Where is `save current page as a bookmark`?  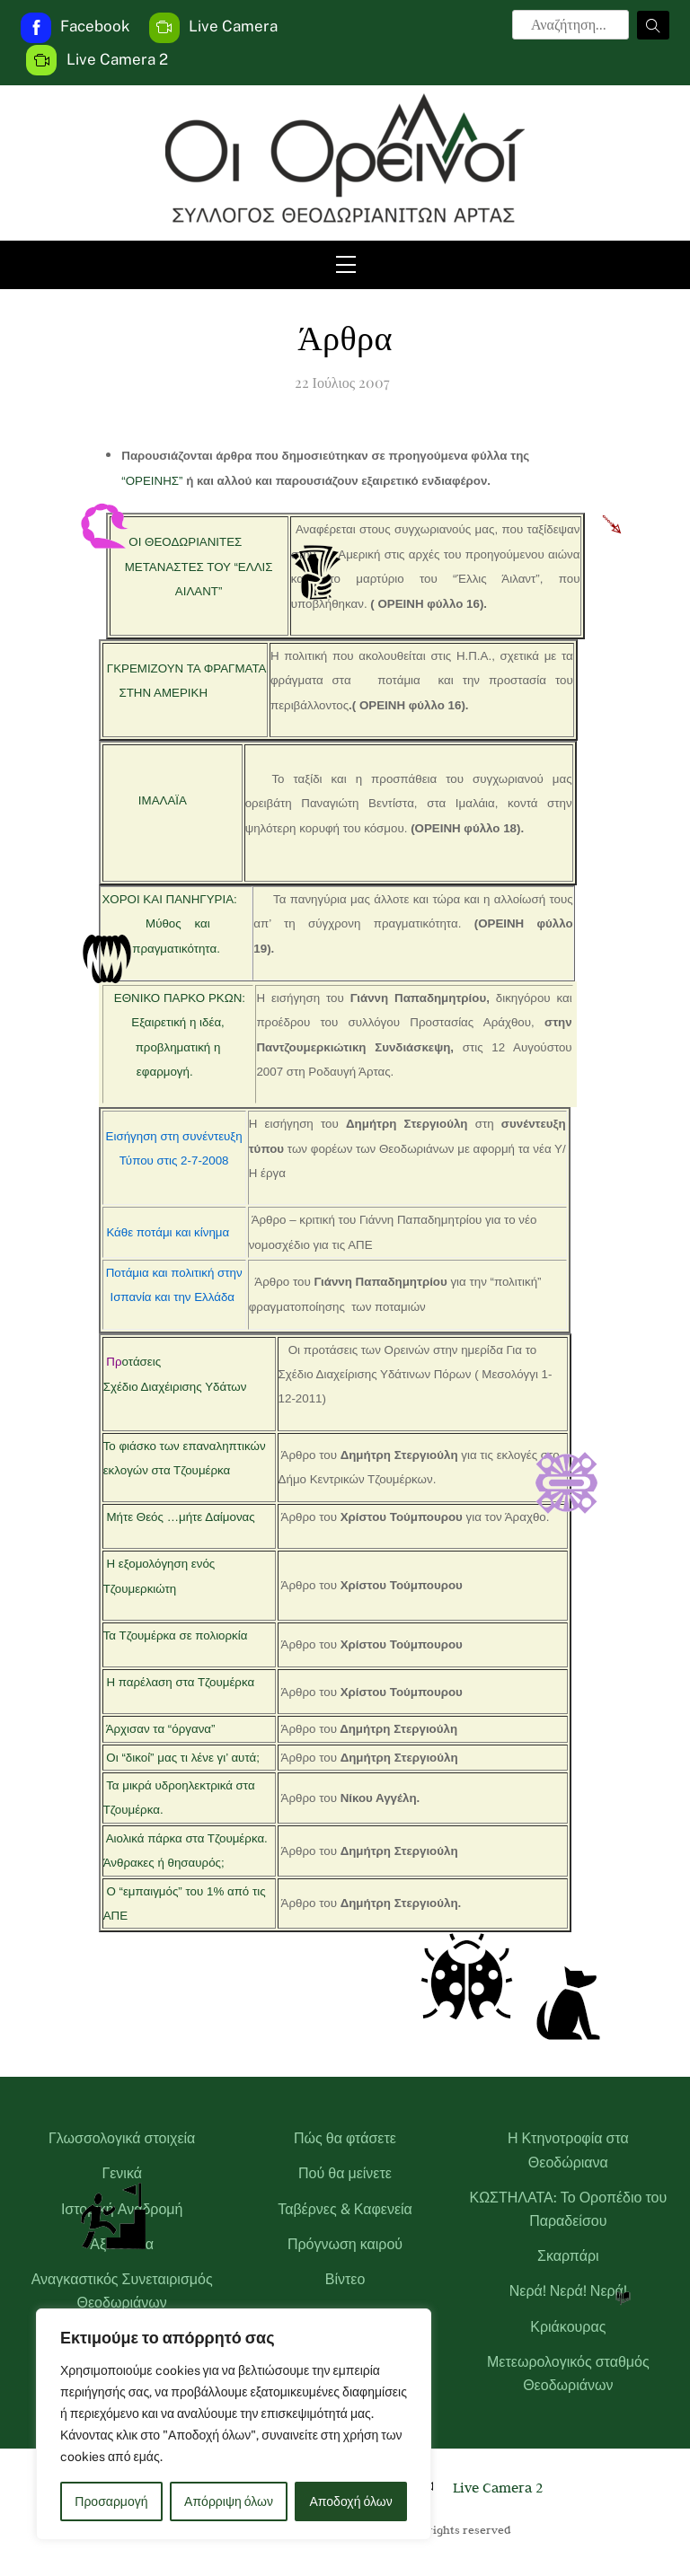
save current page as a bookmark is located at coordinates (623, 2298).